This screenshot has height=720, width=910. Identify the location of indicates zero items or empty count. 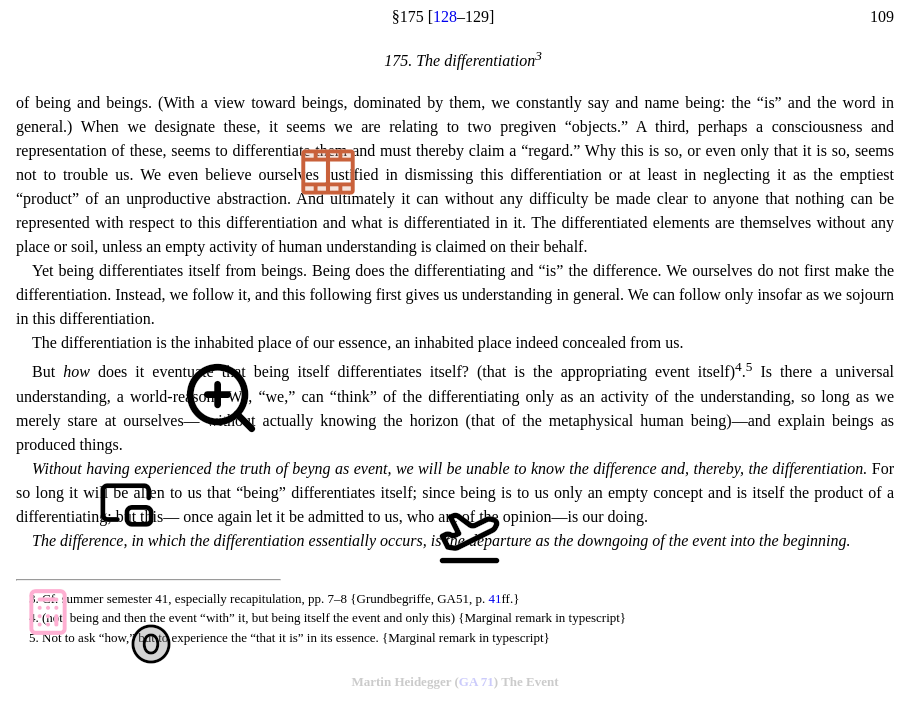
(151, 644).